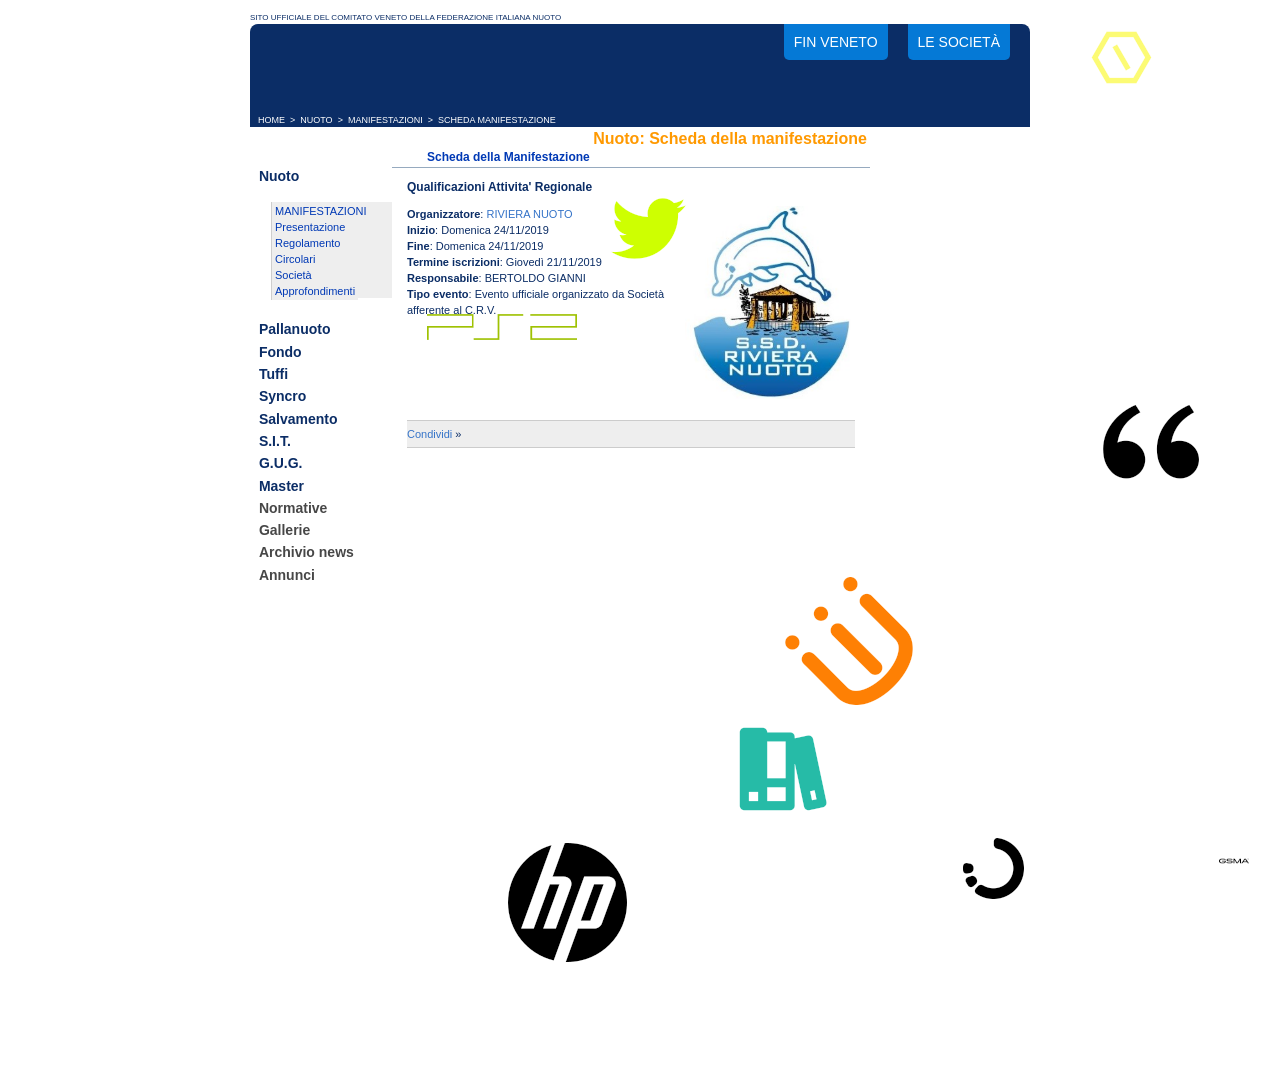 The image size is (1280, 1065). What do you see at coordinates (567, 902) in the screenshot?
I see `HP brand logo` at bounding box center [567, 902].